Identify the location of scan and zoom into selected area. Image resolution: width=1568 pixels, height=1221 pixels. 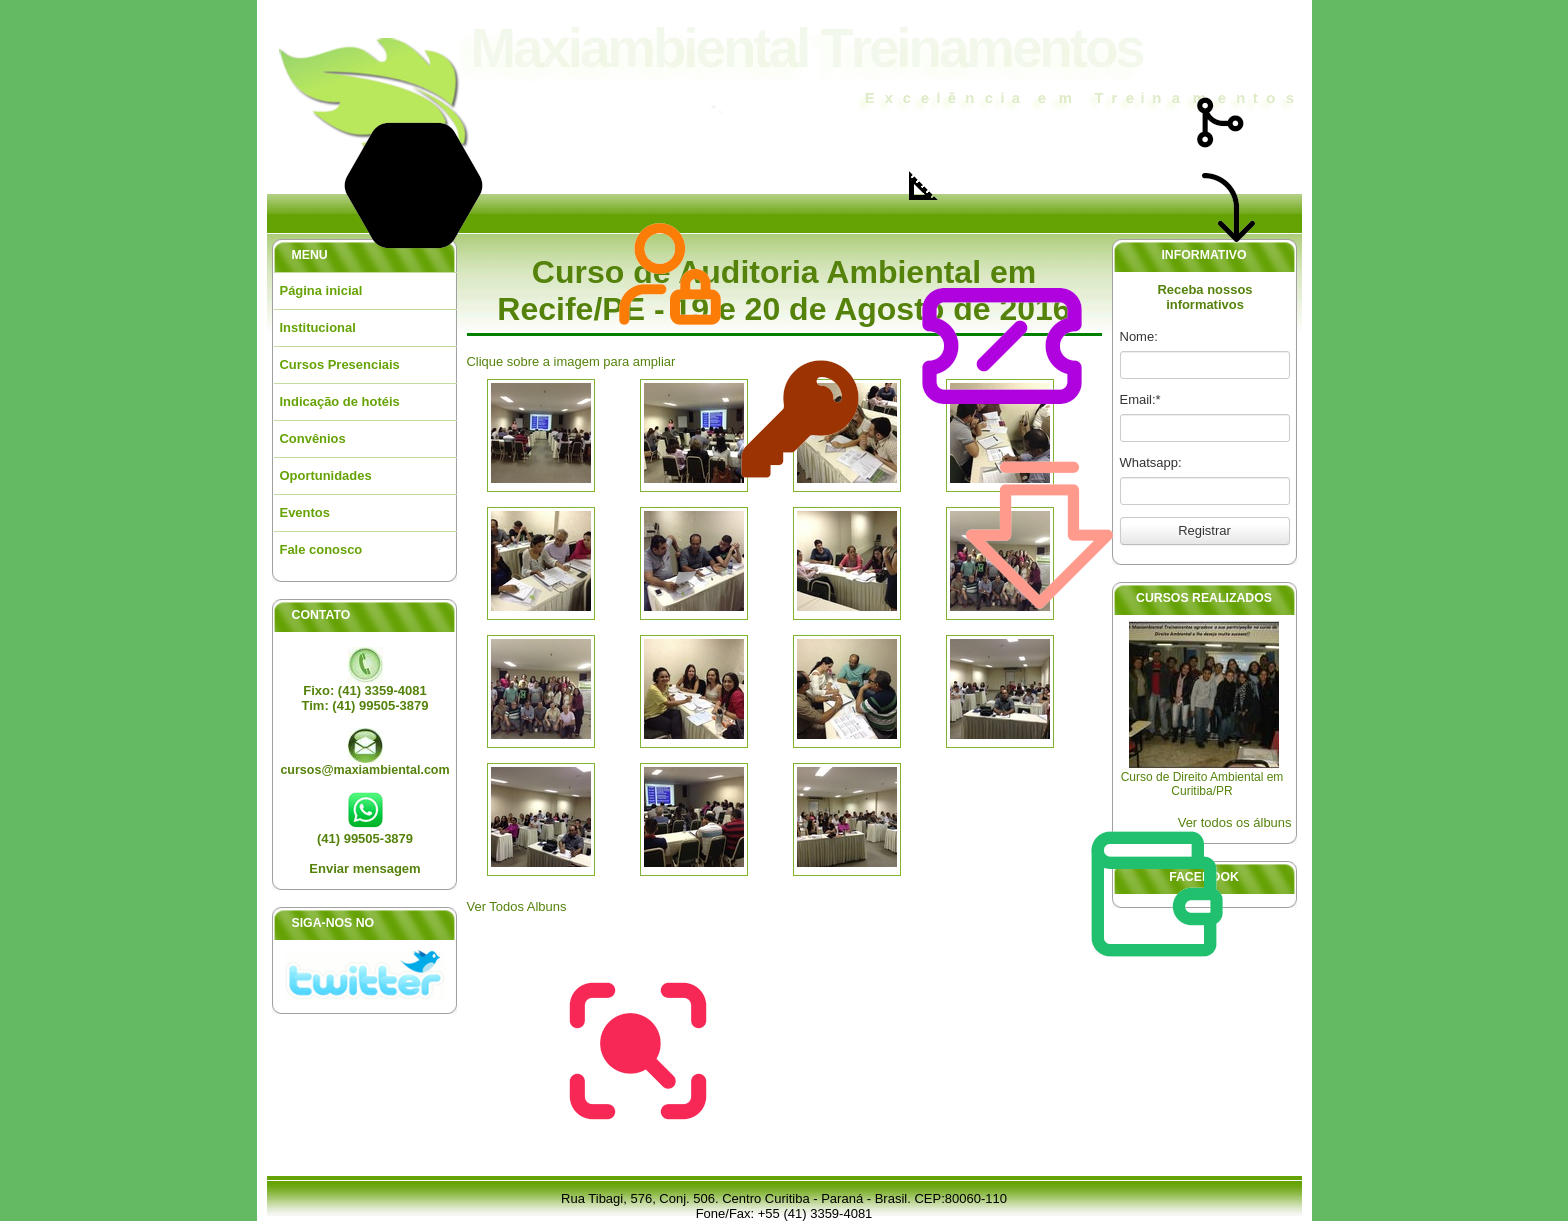
(638, 1051).